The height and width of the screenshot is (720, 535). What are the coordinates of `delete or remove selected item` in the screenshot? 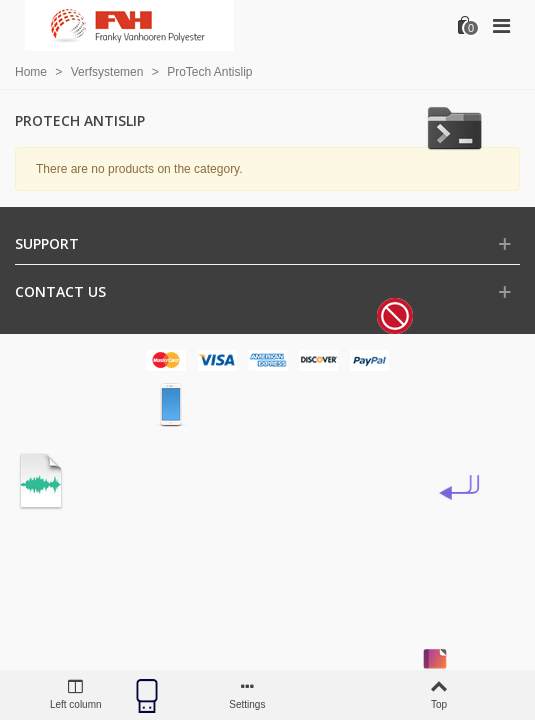 It's located at (395, 316).